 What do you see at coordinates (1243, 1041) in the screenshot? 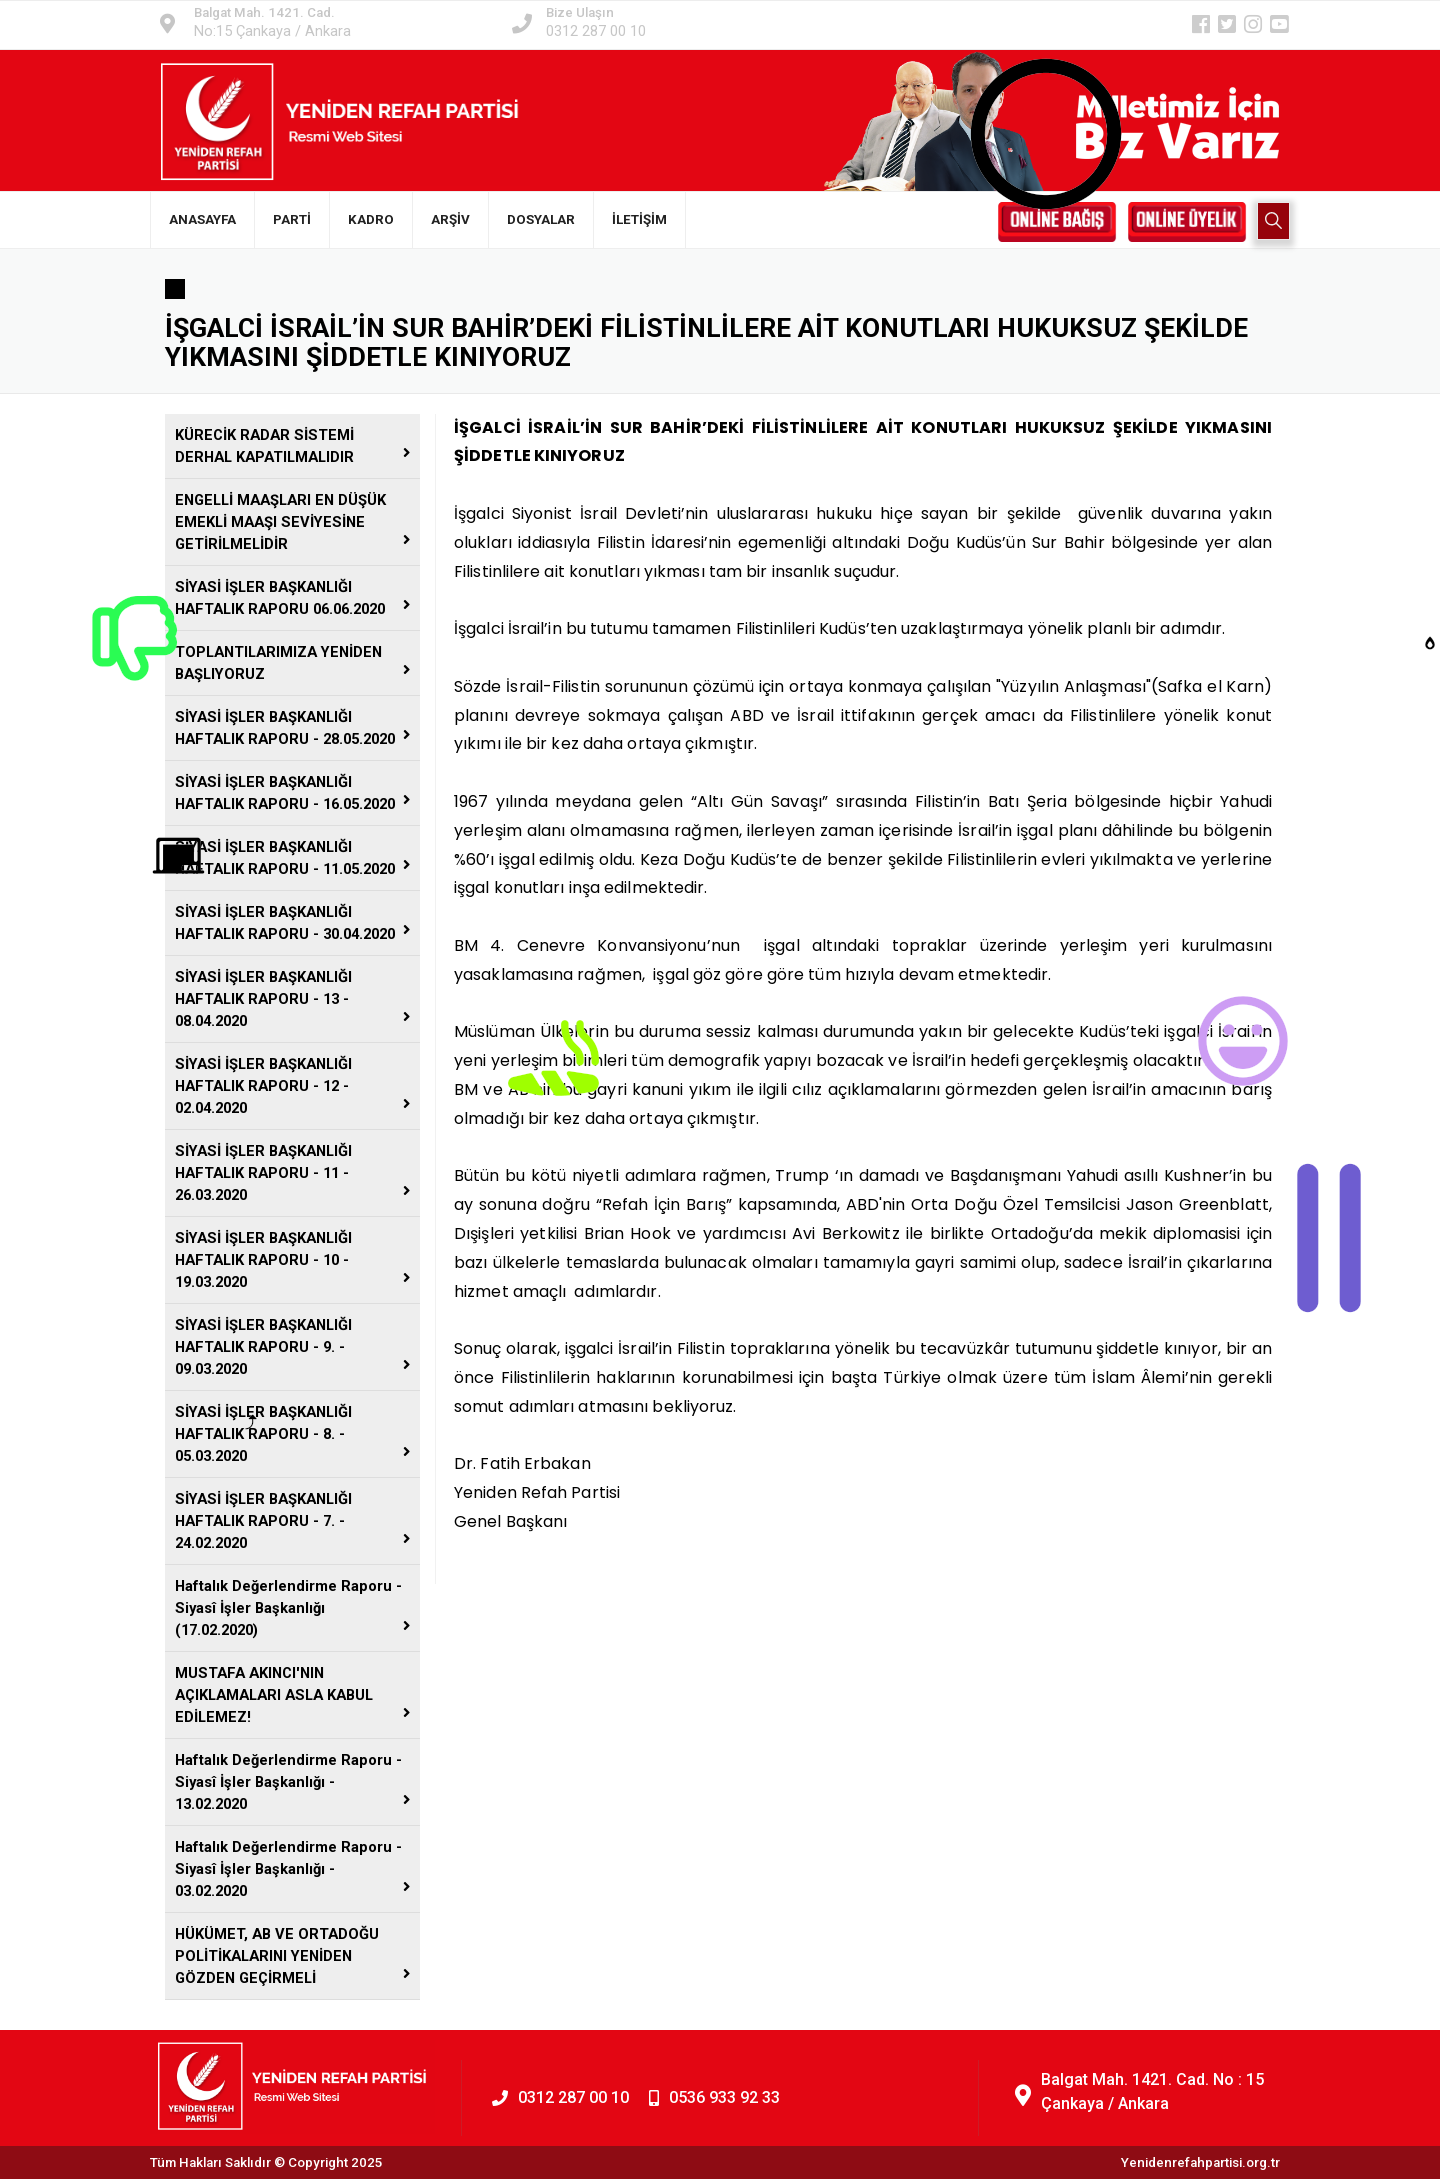
I see `react with laughter to a message or post` at bounding box center [1243, 1041].